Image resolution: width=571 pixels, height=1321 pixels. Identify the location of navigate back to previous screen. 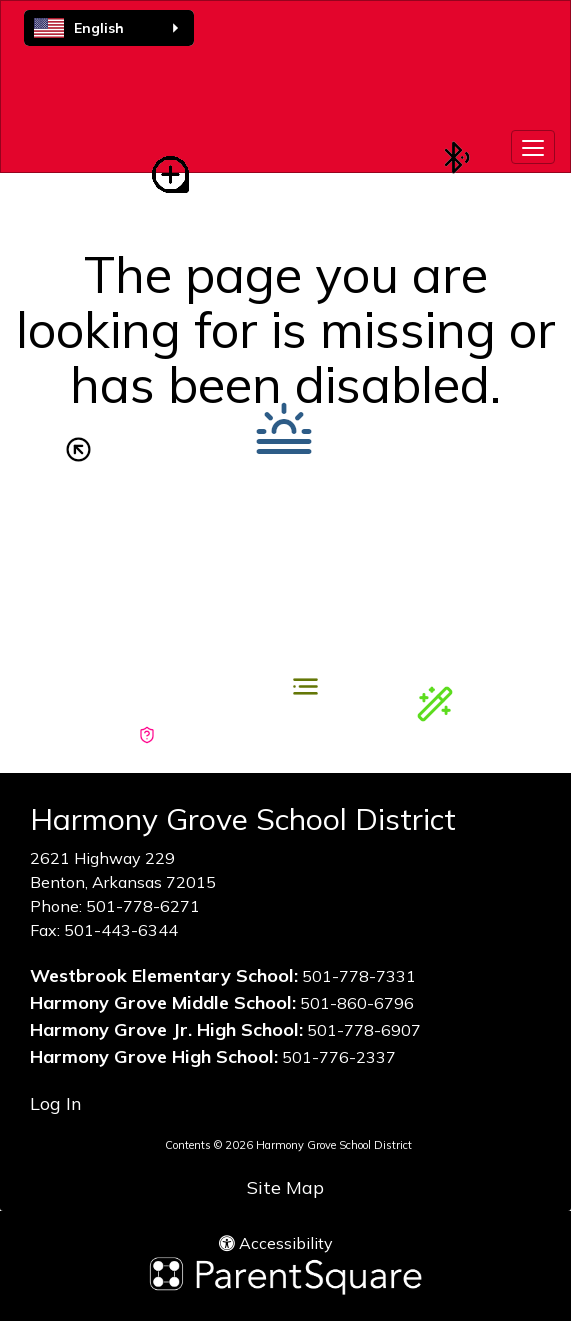
(78, 449).